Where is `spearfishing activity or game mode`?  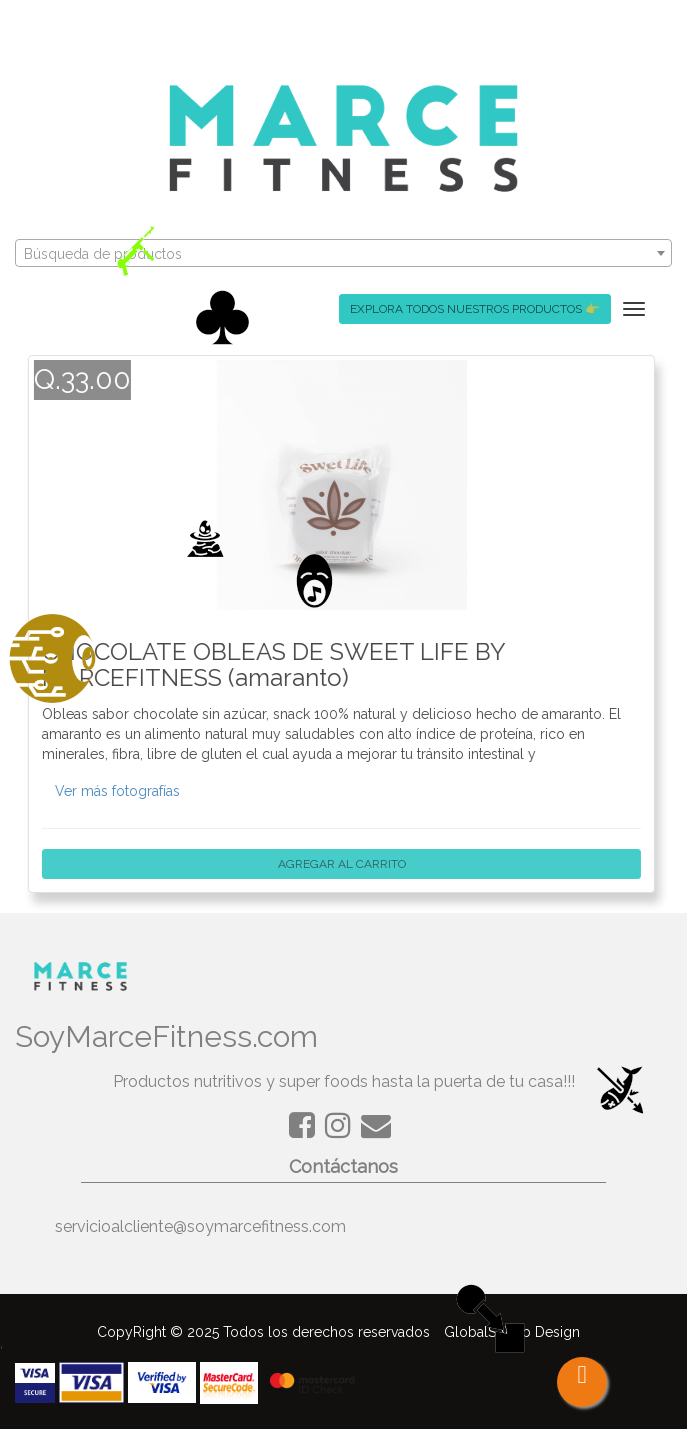
spearfishing activity or game mode is located at coordinates (620, 1090).